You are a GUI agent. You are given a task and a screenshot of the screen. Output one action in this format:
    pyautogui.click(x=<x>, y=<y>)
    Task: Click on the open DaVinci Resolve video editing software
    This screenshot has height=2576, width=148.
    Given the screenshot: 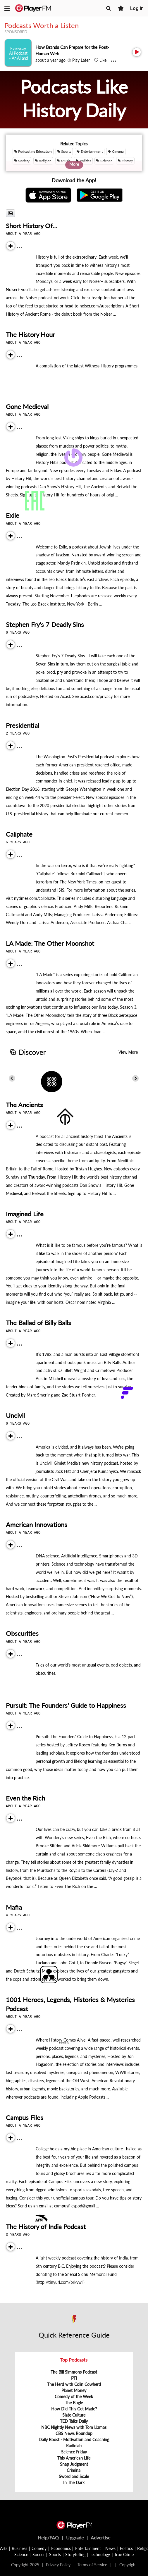 What is the action you would take?
    pyautogui.click(x=49, y=1975)
    